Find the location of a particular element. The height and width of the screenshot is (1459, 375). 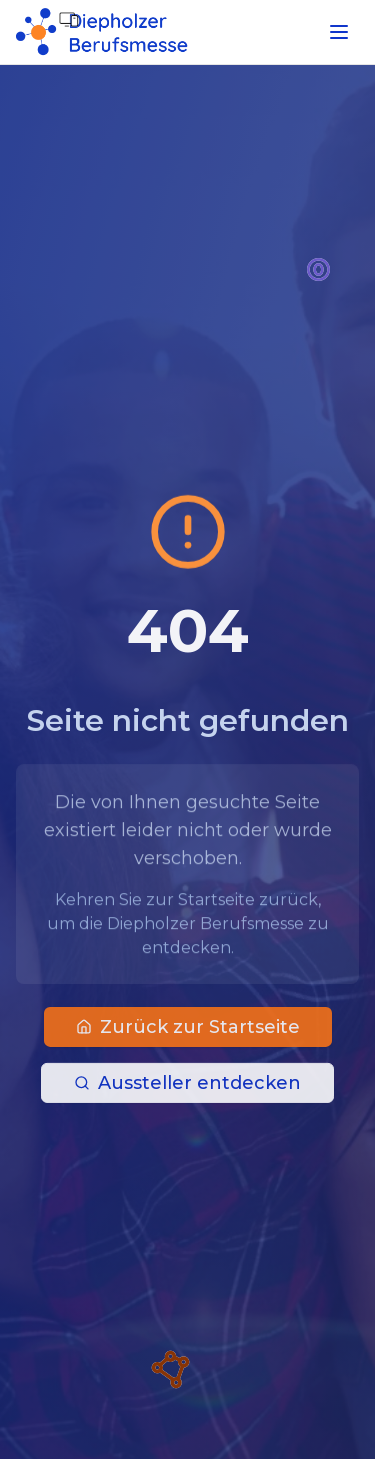

indicates zero items or notifications is located at coordinates (318, 269).